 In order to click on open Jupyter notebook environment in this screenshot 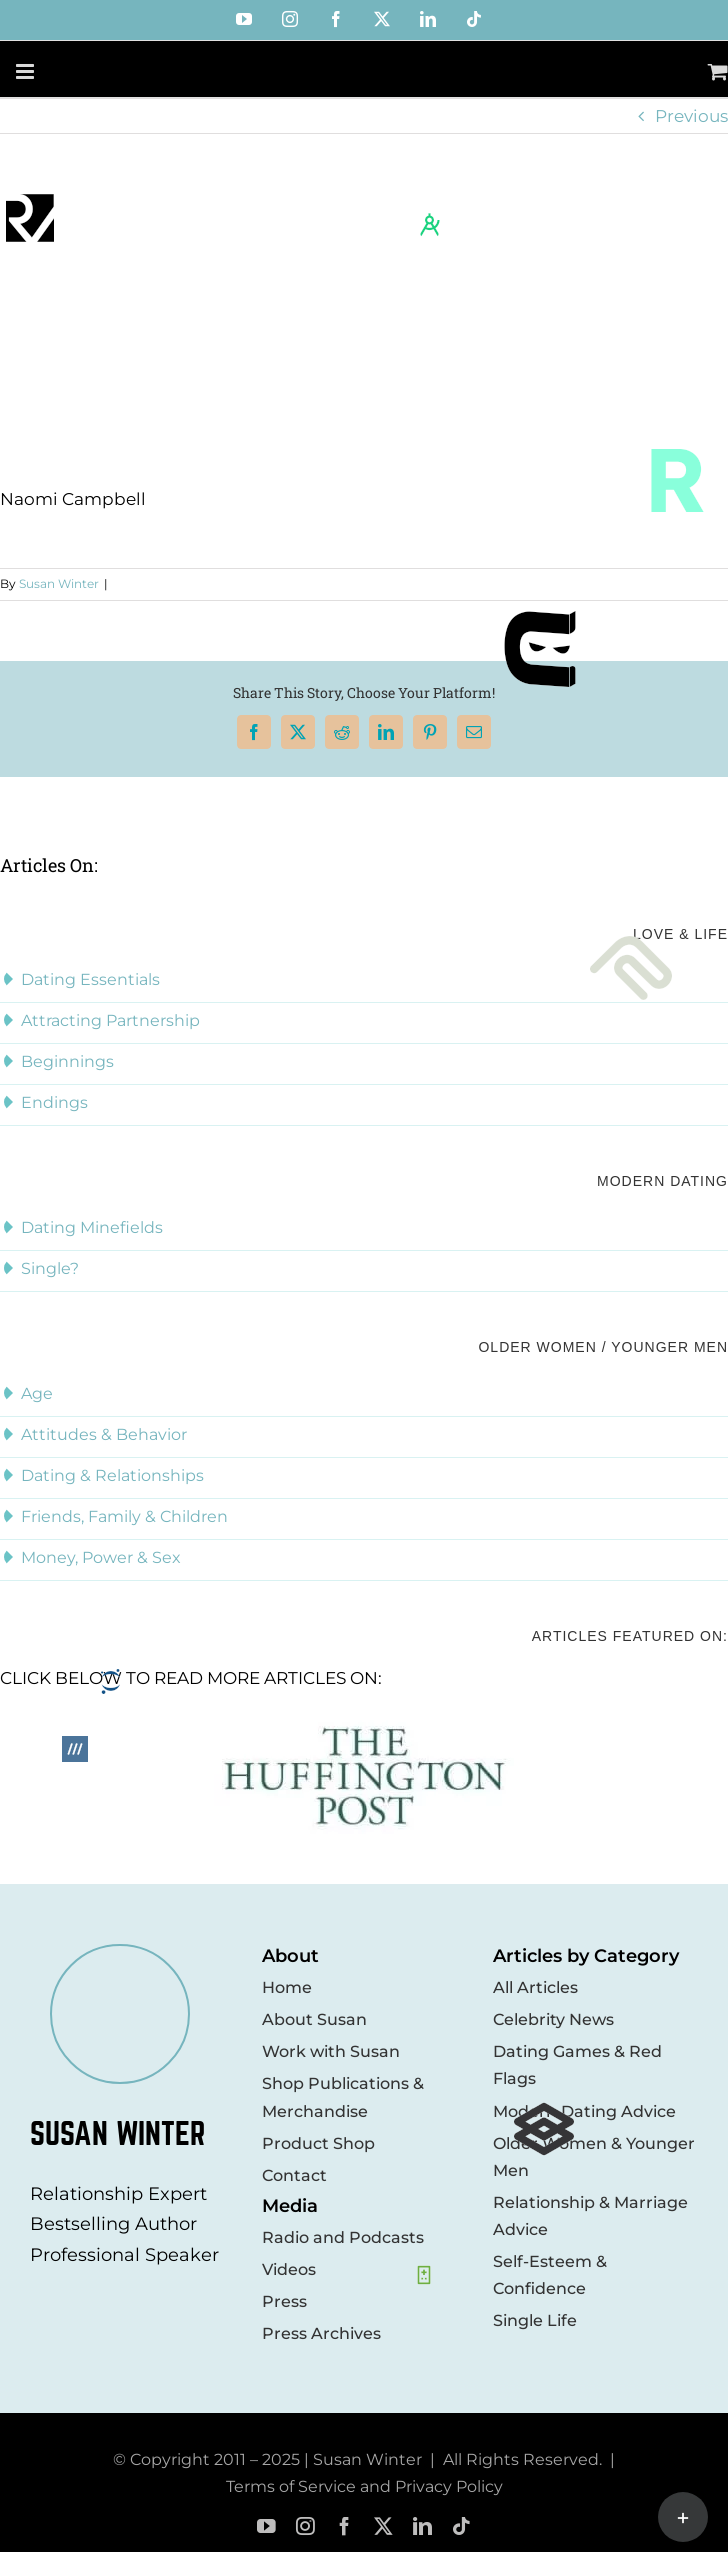, I will do `click(110, 1681)`.